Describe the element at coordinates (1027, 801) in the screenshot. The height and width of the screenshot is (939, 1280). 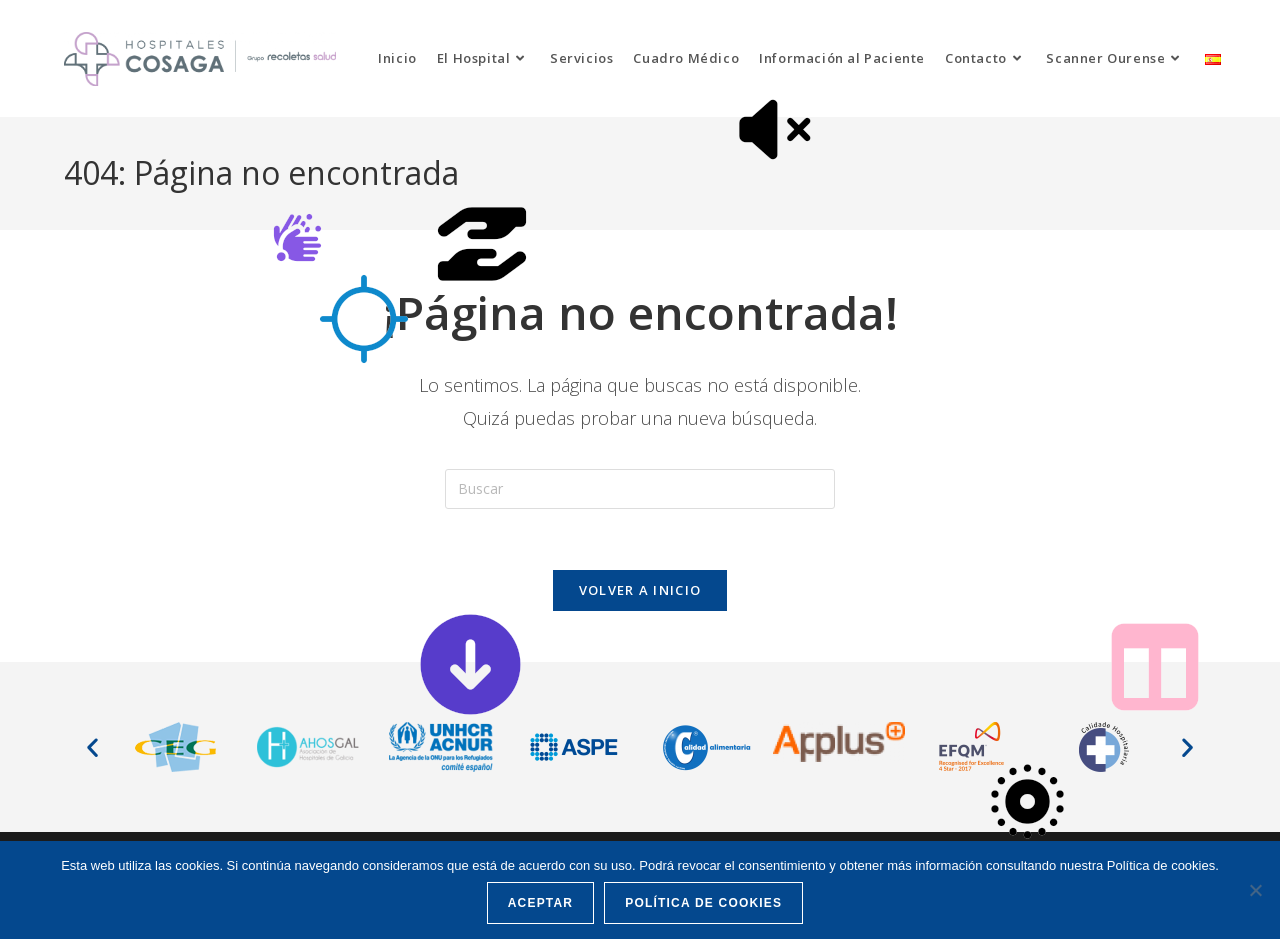
I see `indicates live photo mode is active` at that location.